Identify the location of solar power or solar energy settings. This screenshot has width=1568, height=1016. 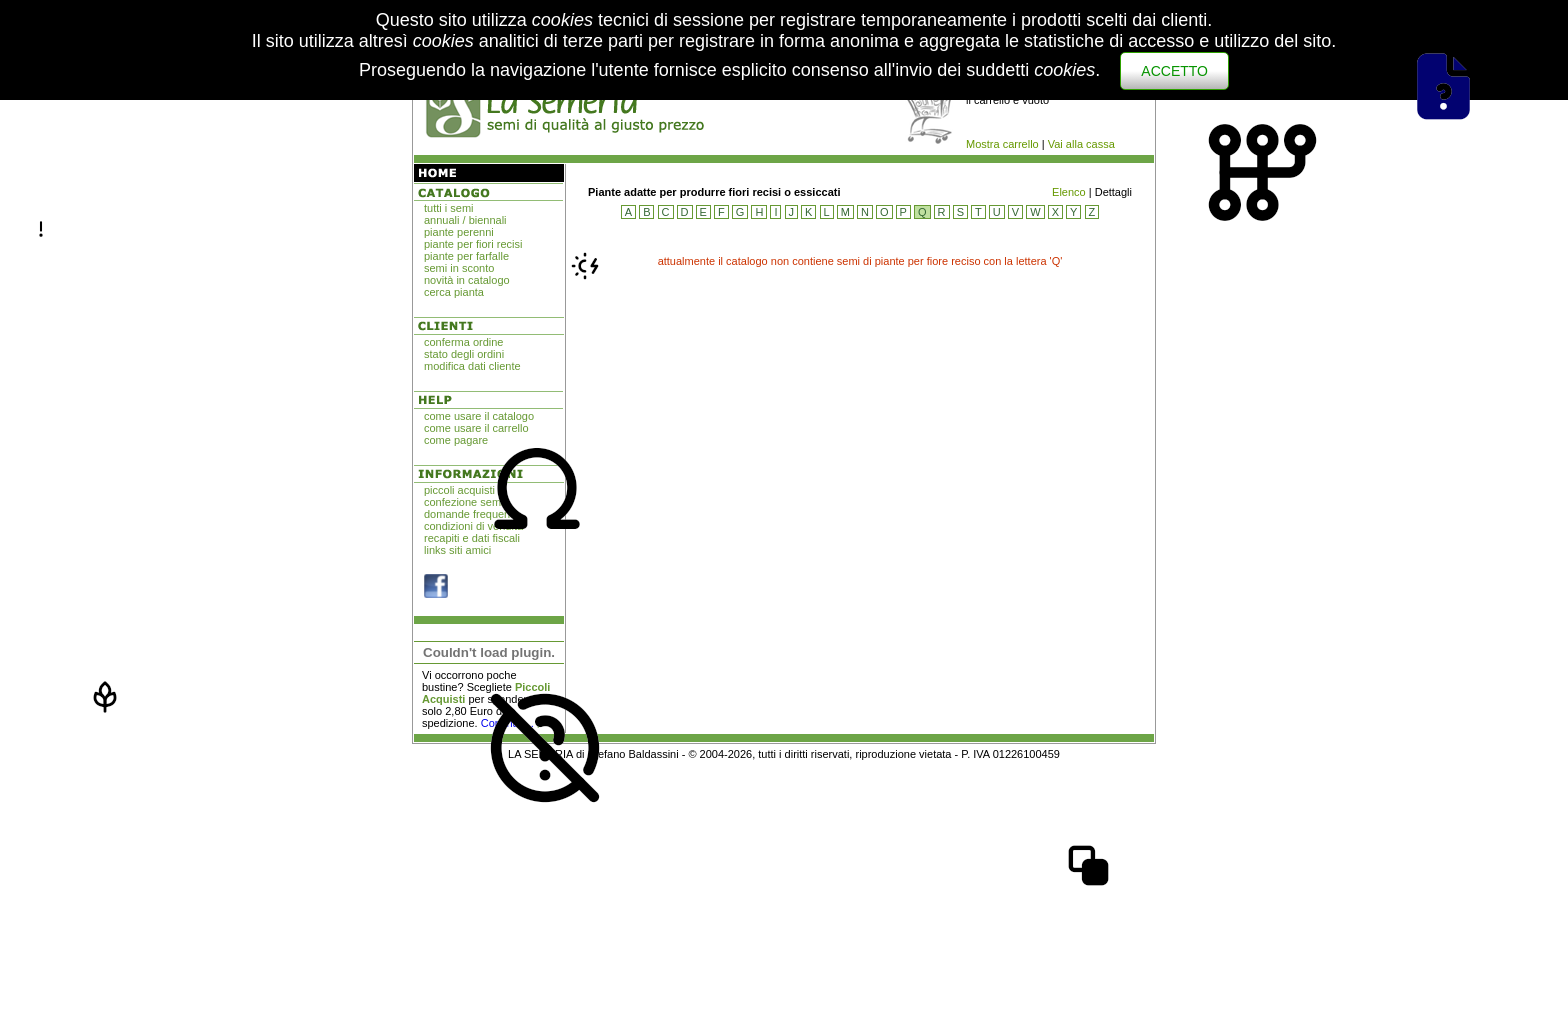
(585, 266).